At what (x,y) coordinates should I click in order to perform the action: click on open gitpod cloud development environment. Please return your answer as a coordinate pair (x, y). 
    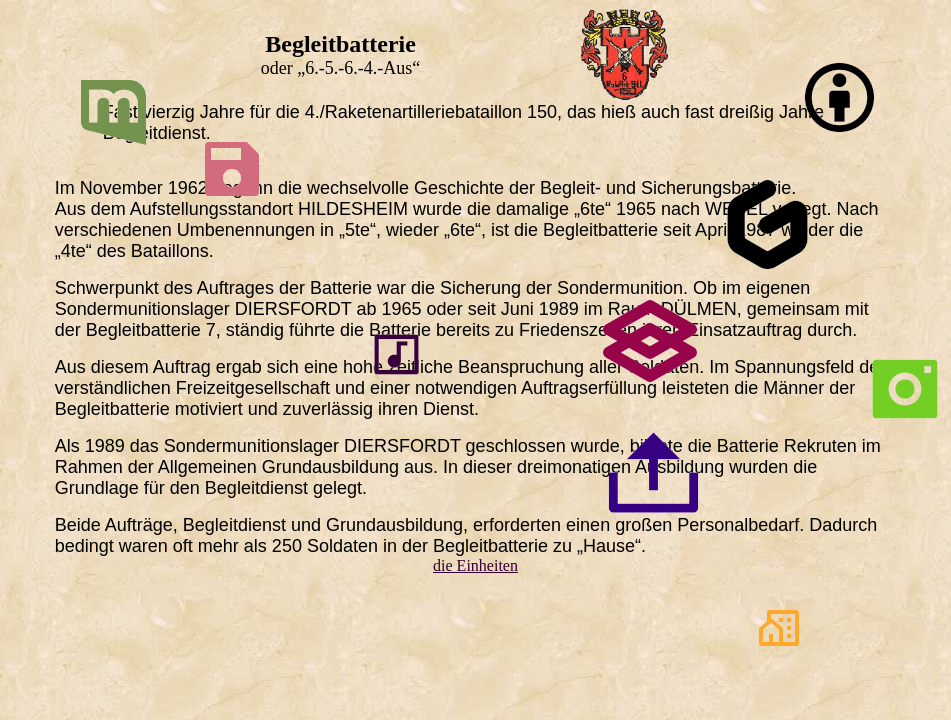
    Looking at the image, I should click on (767, 224).